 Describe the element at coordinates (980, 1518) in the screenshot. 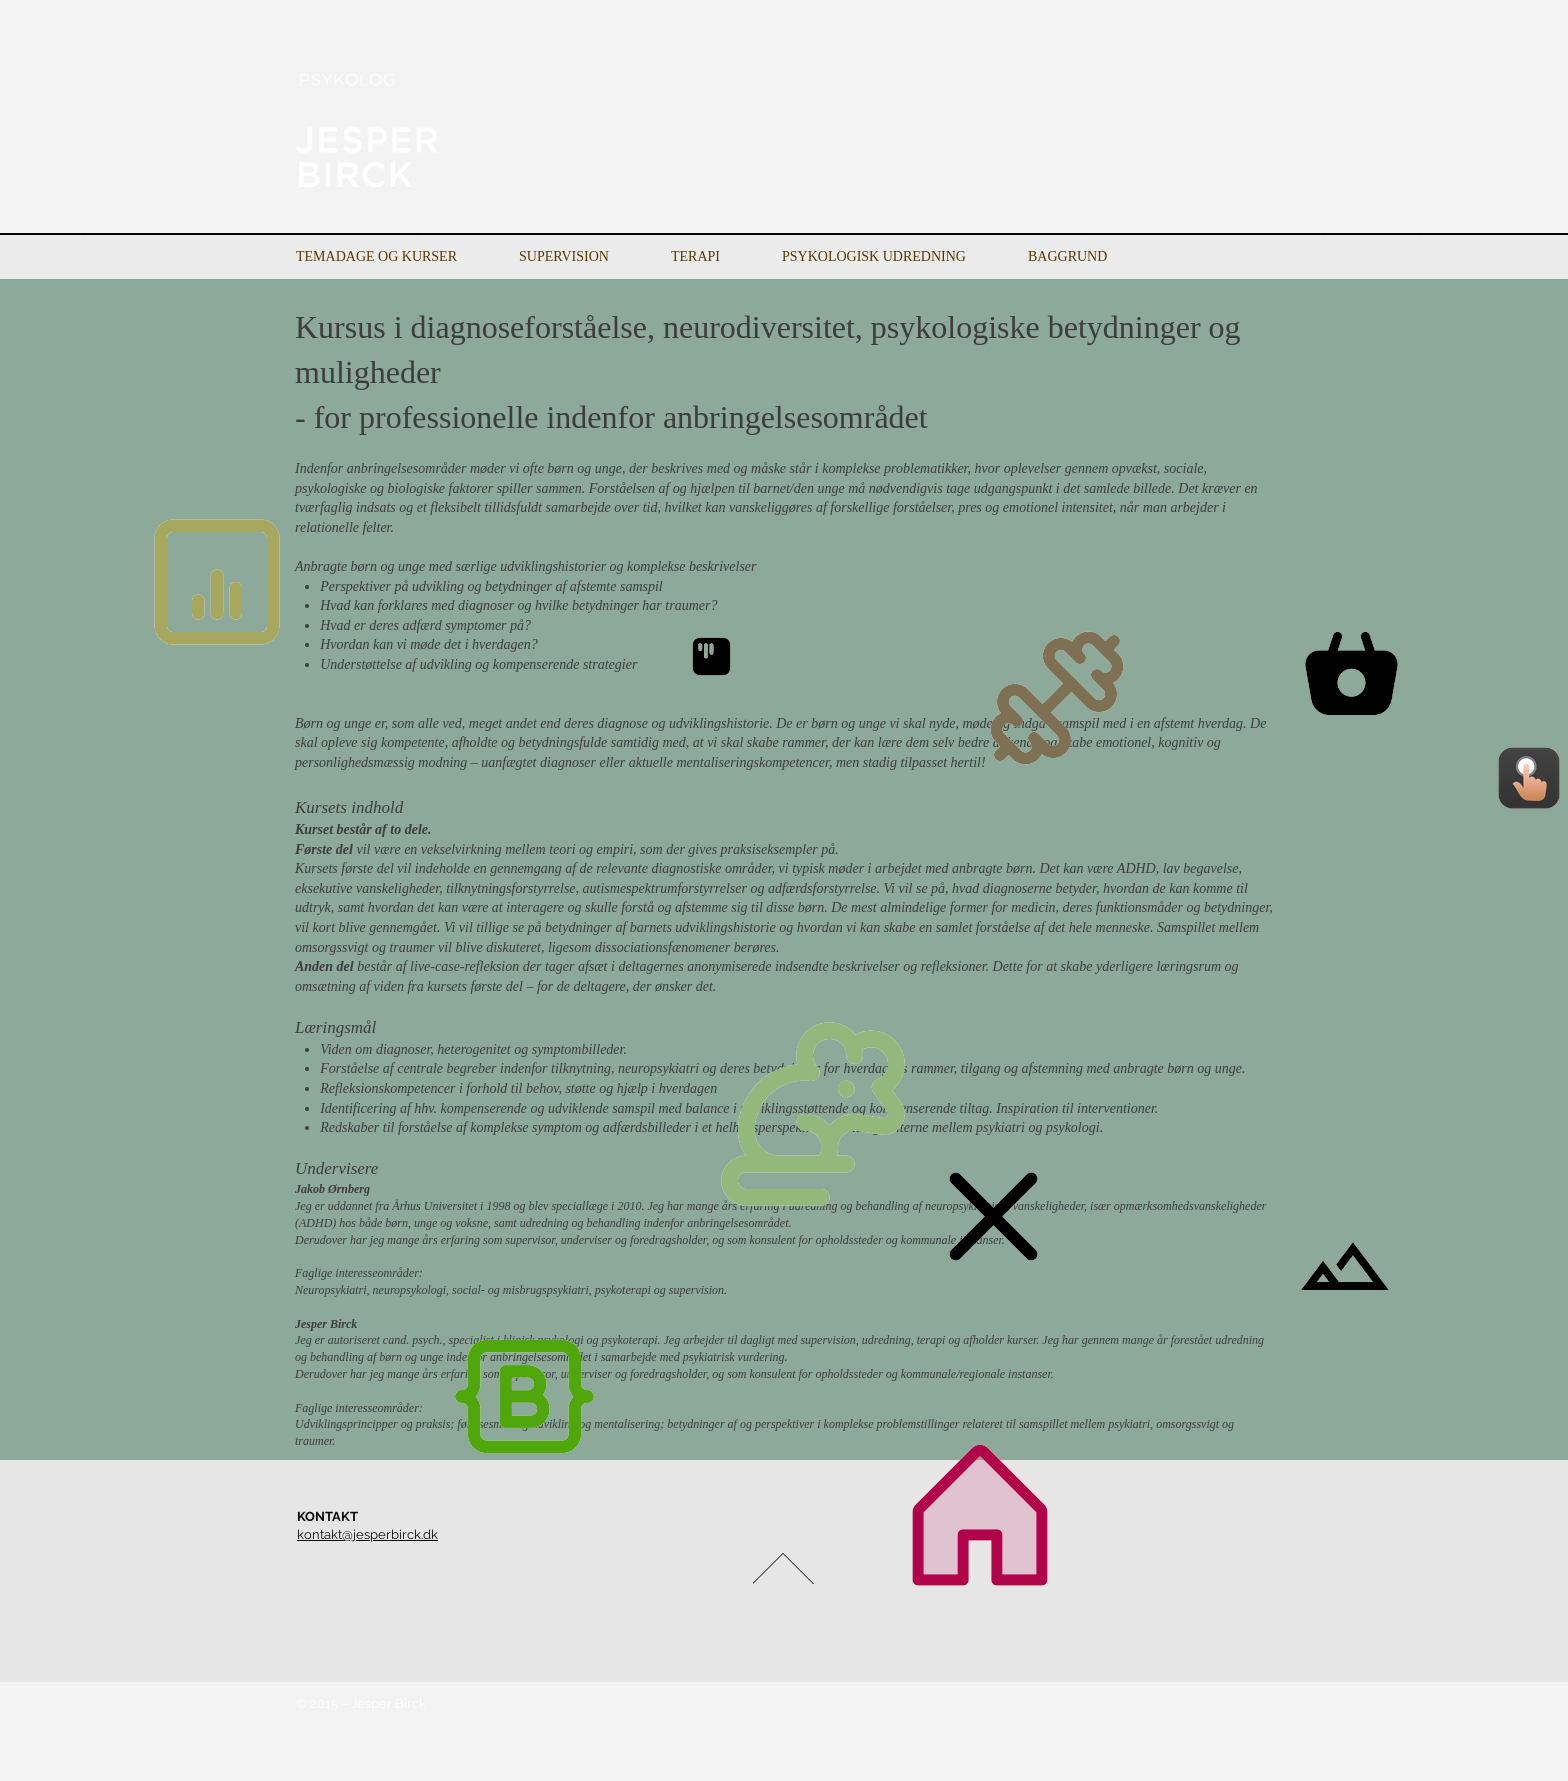

I see `navigate to home screen` at that location.